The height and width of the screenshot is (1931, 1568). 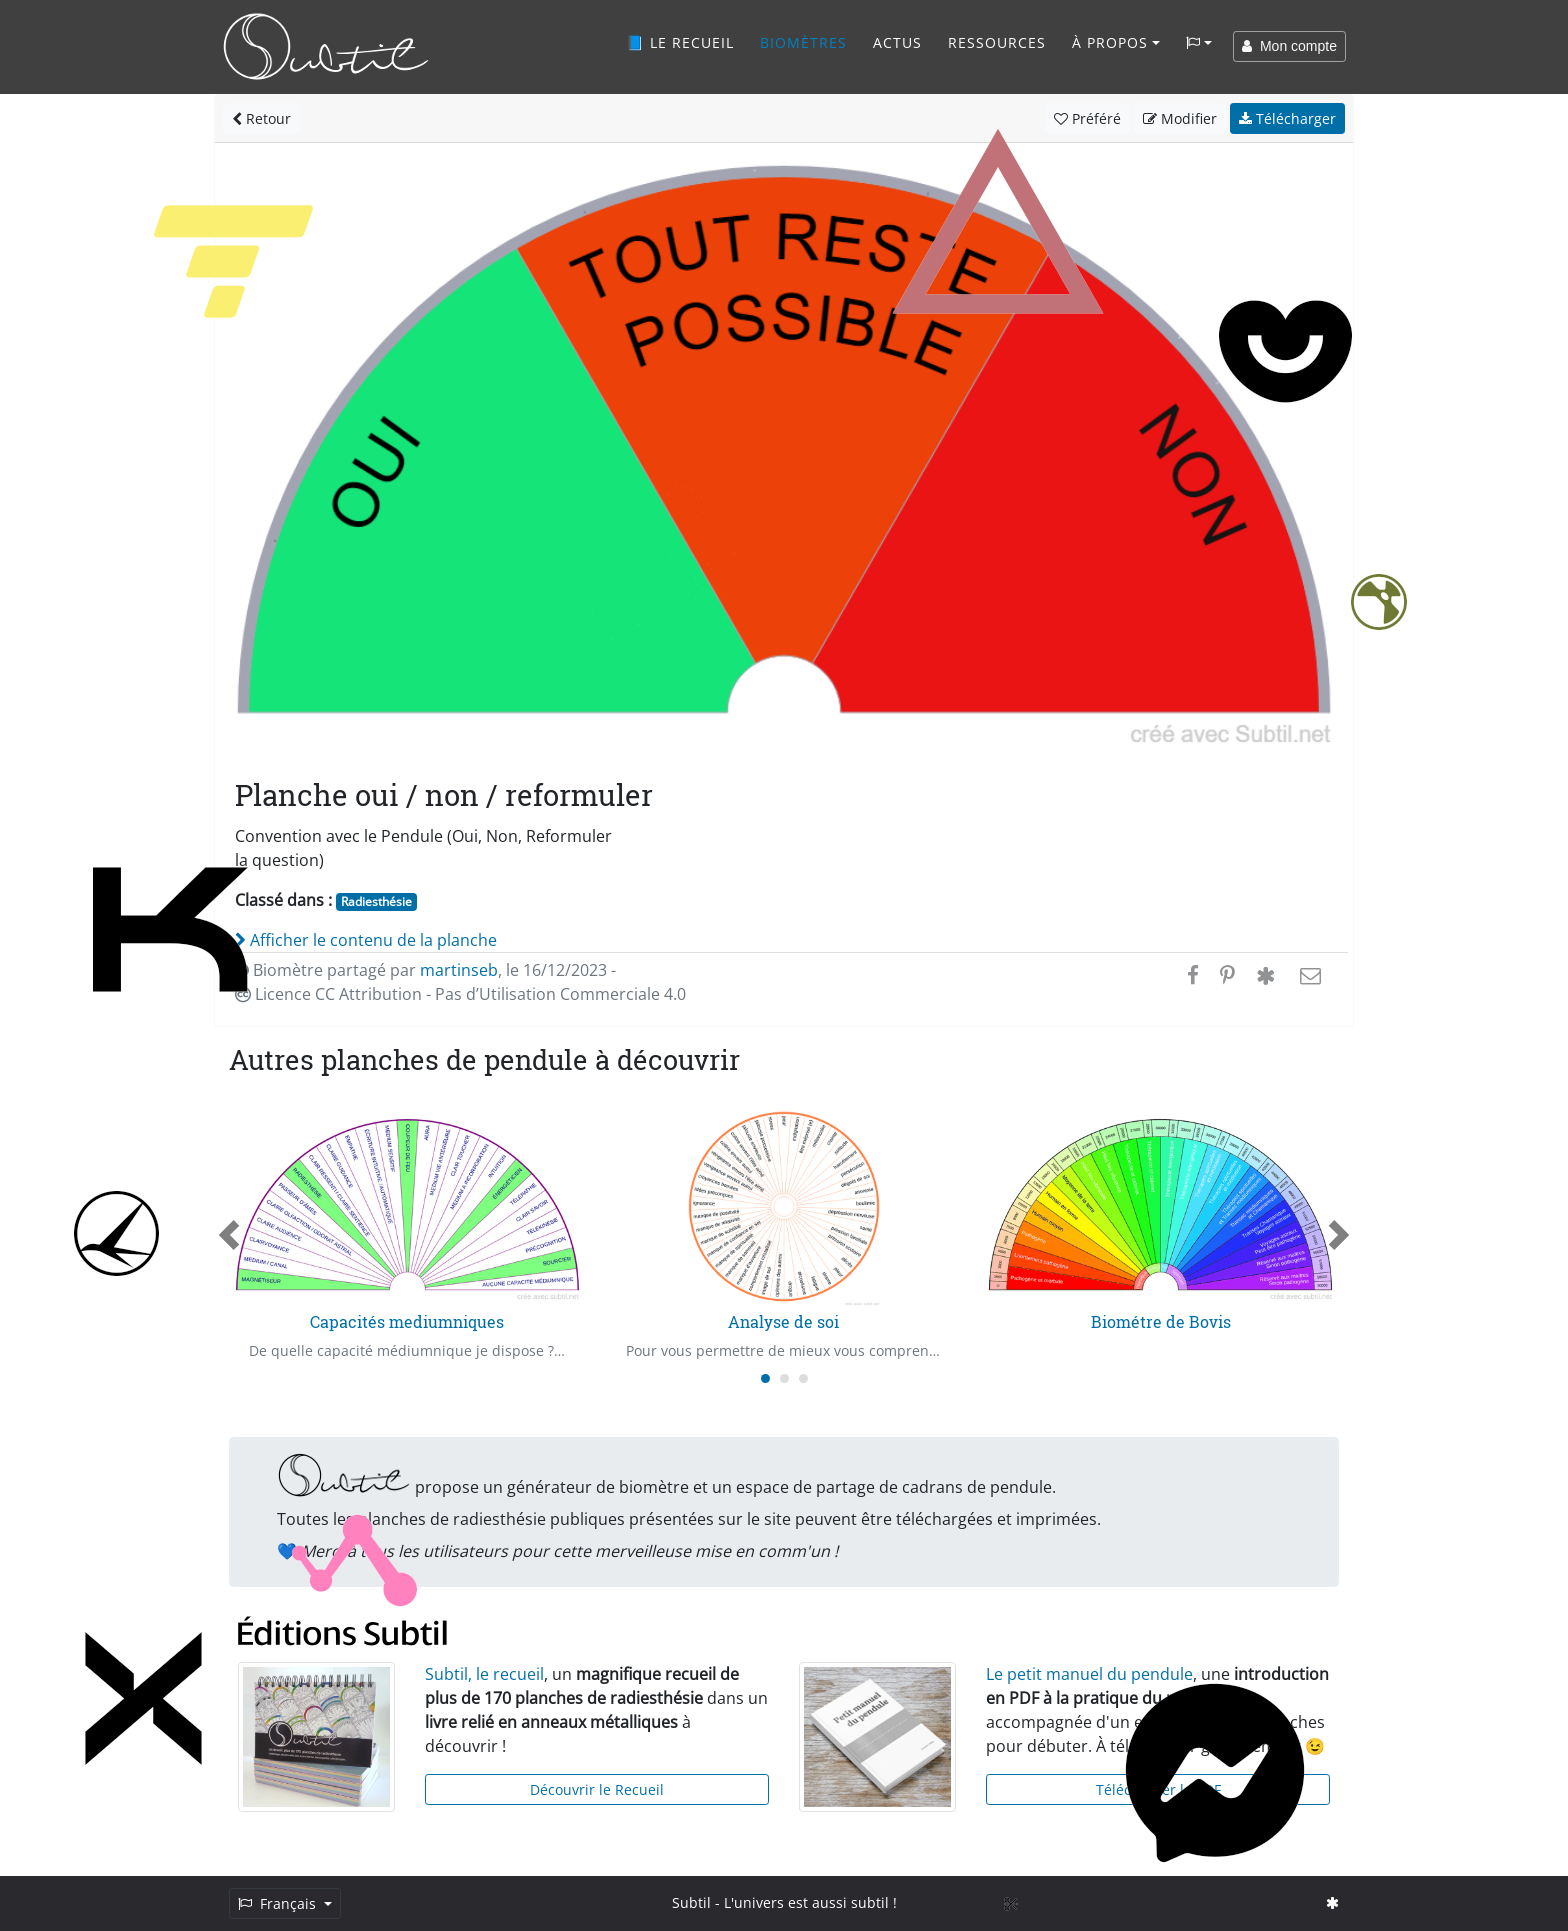 What do you see at coordinates (1285, 351) in the screenshot?
I see `open the Badoo dating app` at bounding box center [1285, 351].